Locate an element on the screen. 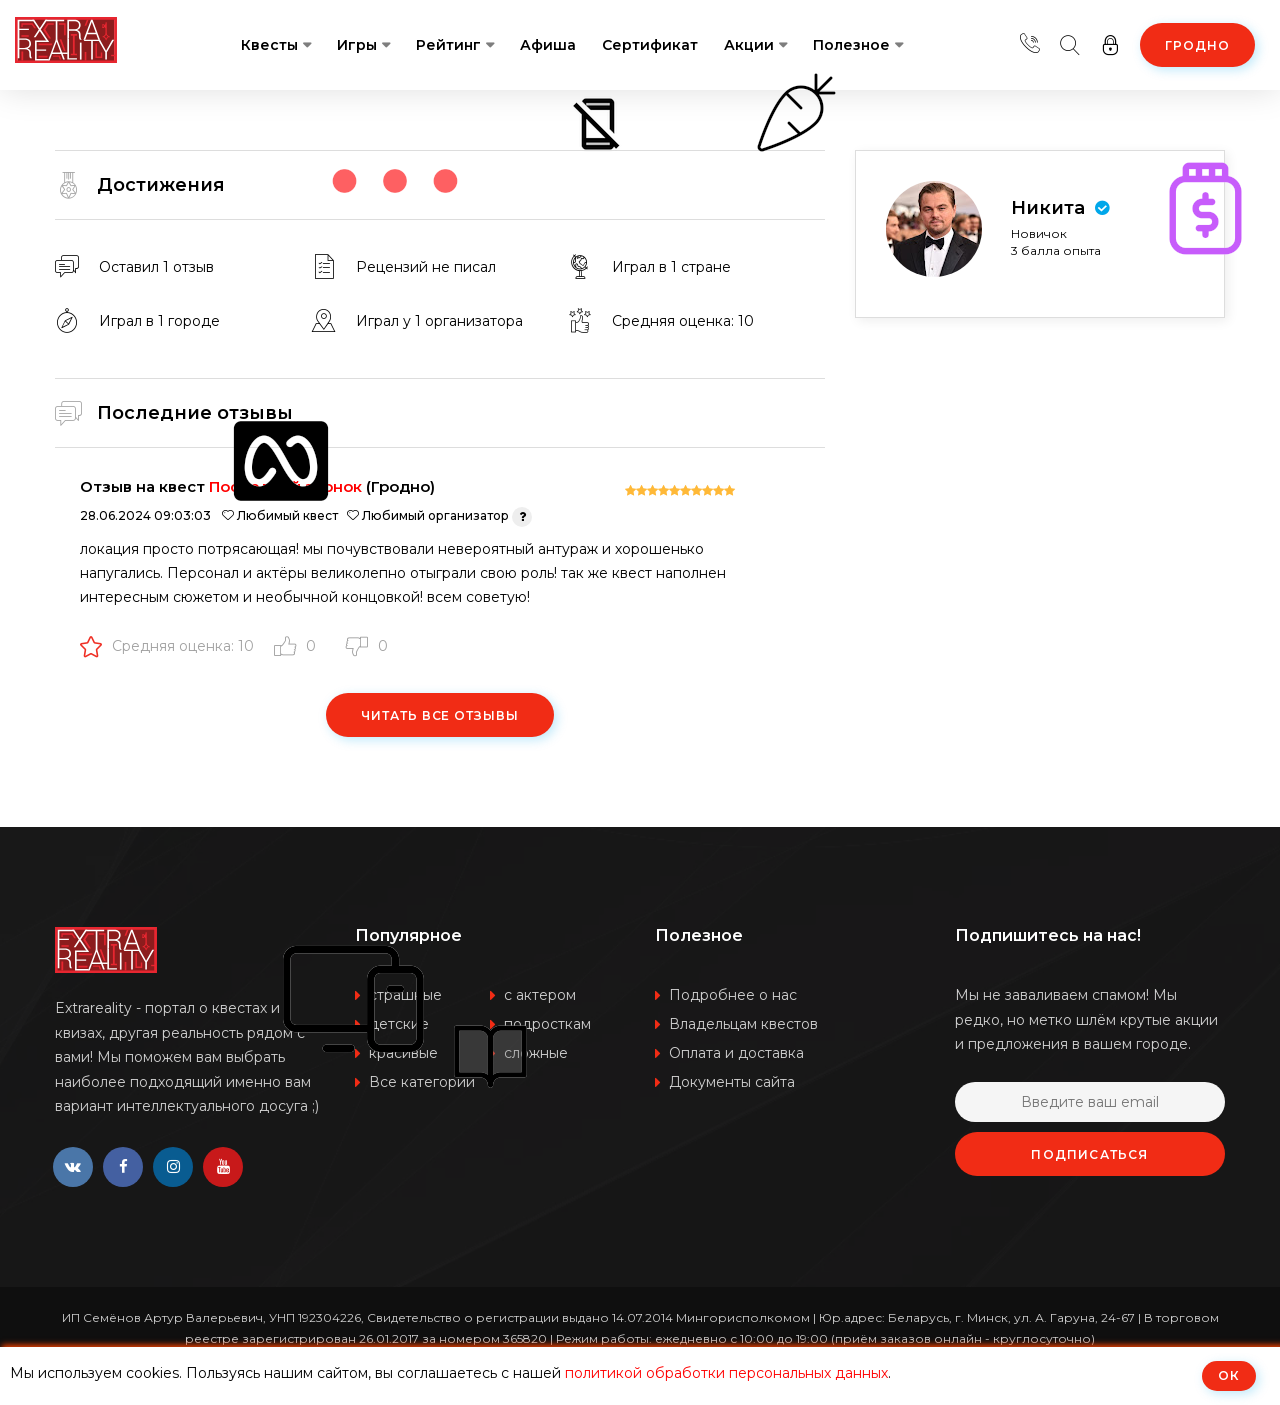 The image size is (1280, 1405). manage connected devices is located at coordinates (351, 999).